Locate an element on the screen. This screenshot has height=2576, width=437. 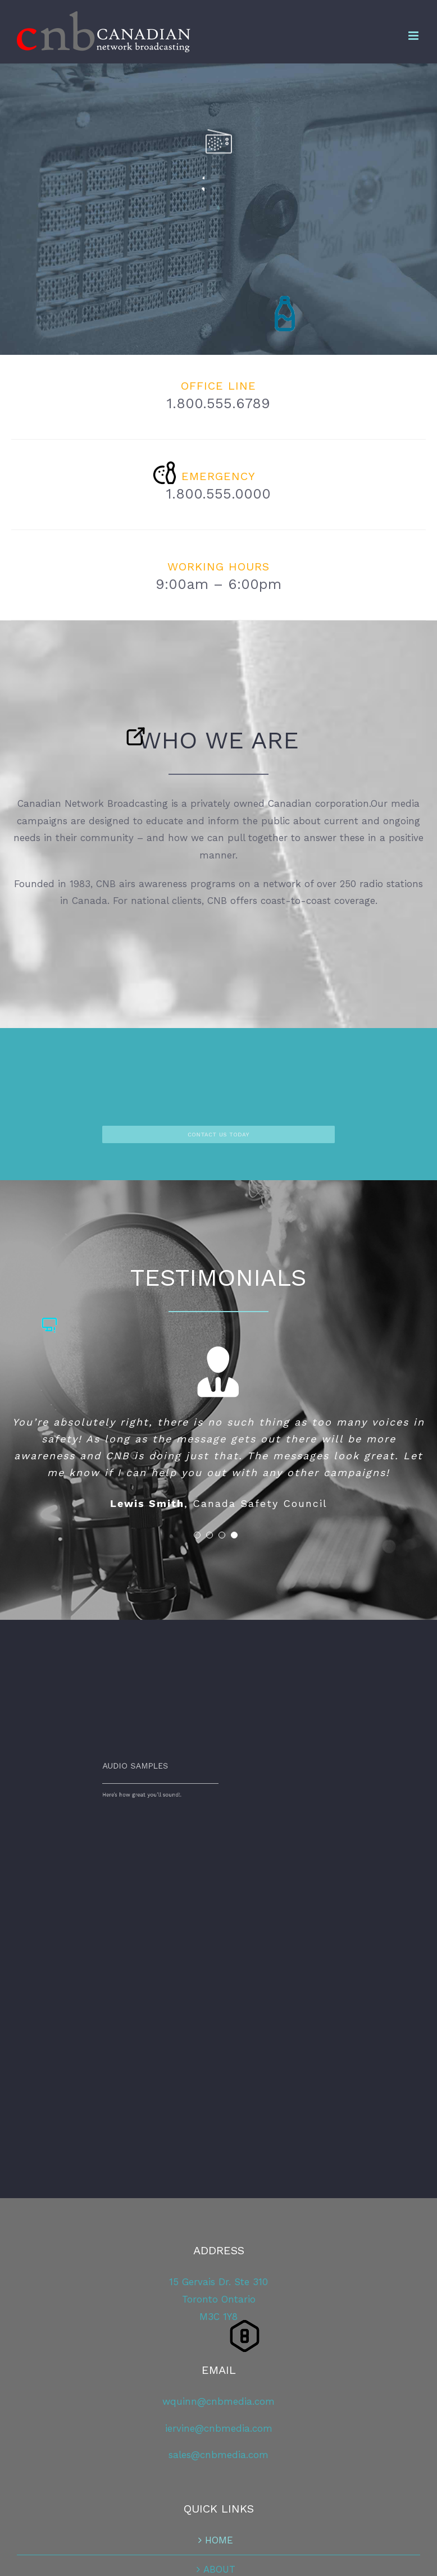
browse bowling alleys nearby is located at coordinates (165, 473).